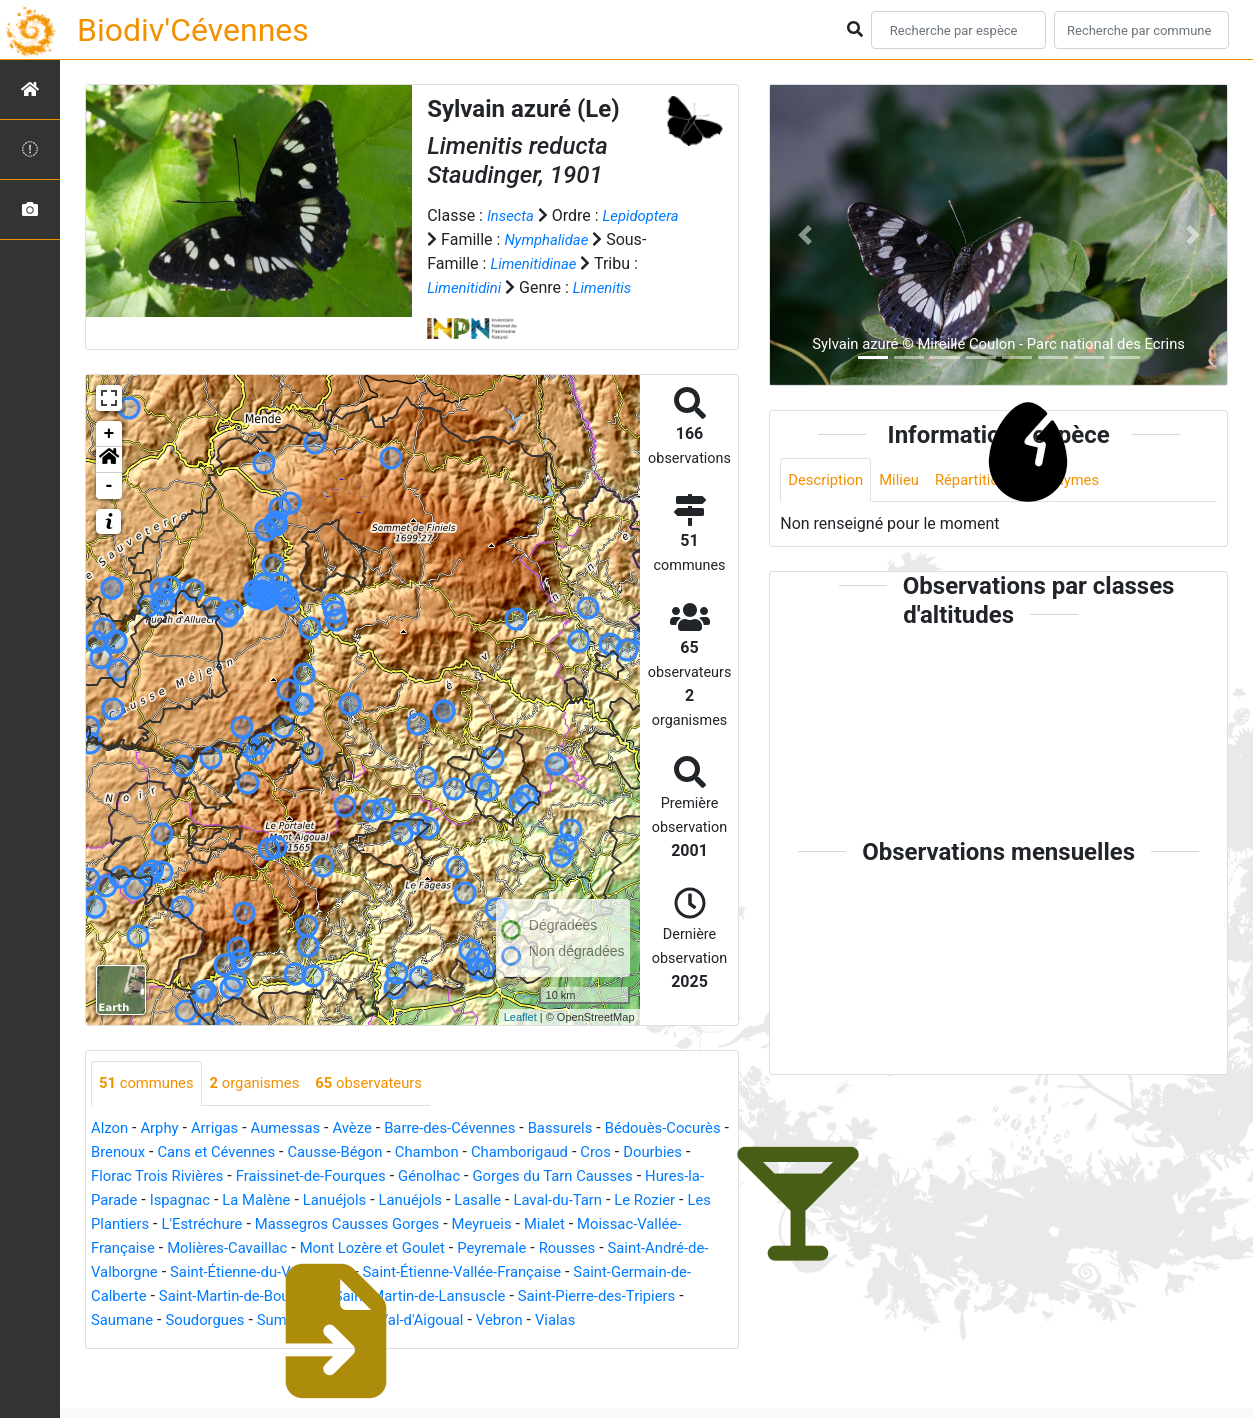 The height and width of the screenshot is (1418, 1253). What do you see at coordinates (798, 1200) in the screenshot?
I see `view bar or cocktail menu` at bounding box center [798, 1200].